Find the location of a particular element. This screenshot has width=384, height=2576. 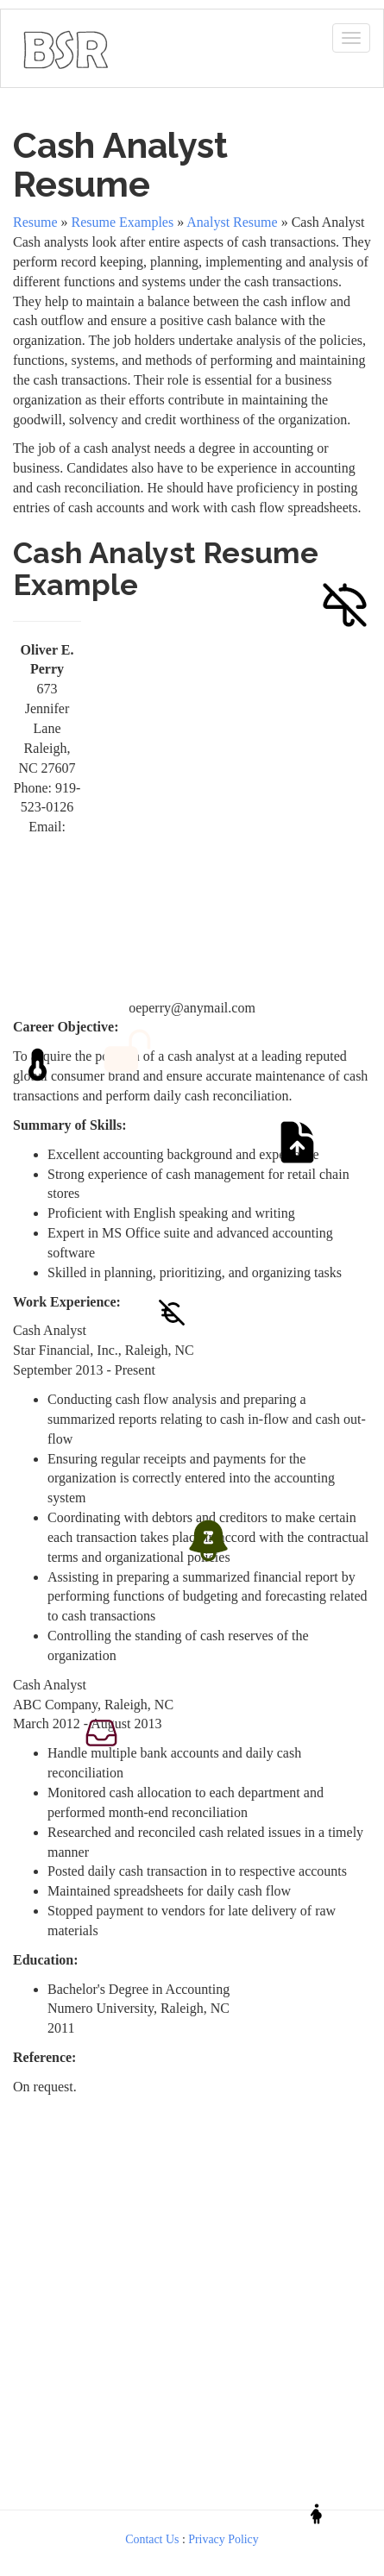

snooze notifications is located at coordinates (208, 1540).